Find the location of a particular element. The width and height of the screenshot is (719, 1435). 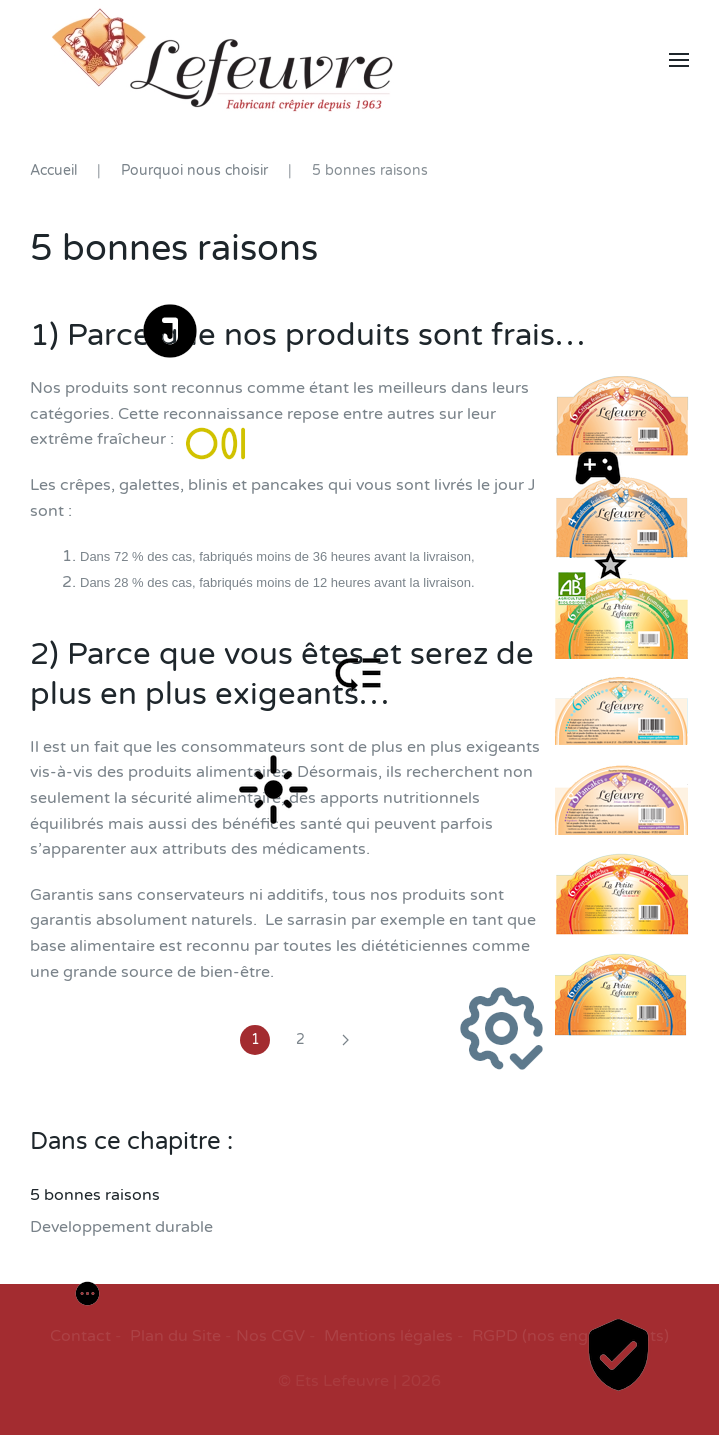

link to medium profile or article is located at coordinates (215, 443).